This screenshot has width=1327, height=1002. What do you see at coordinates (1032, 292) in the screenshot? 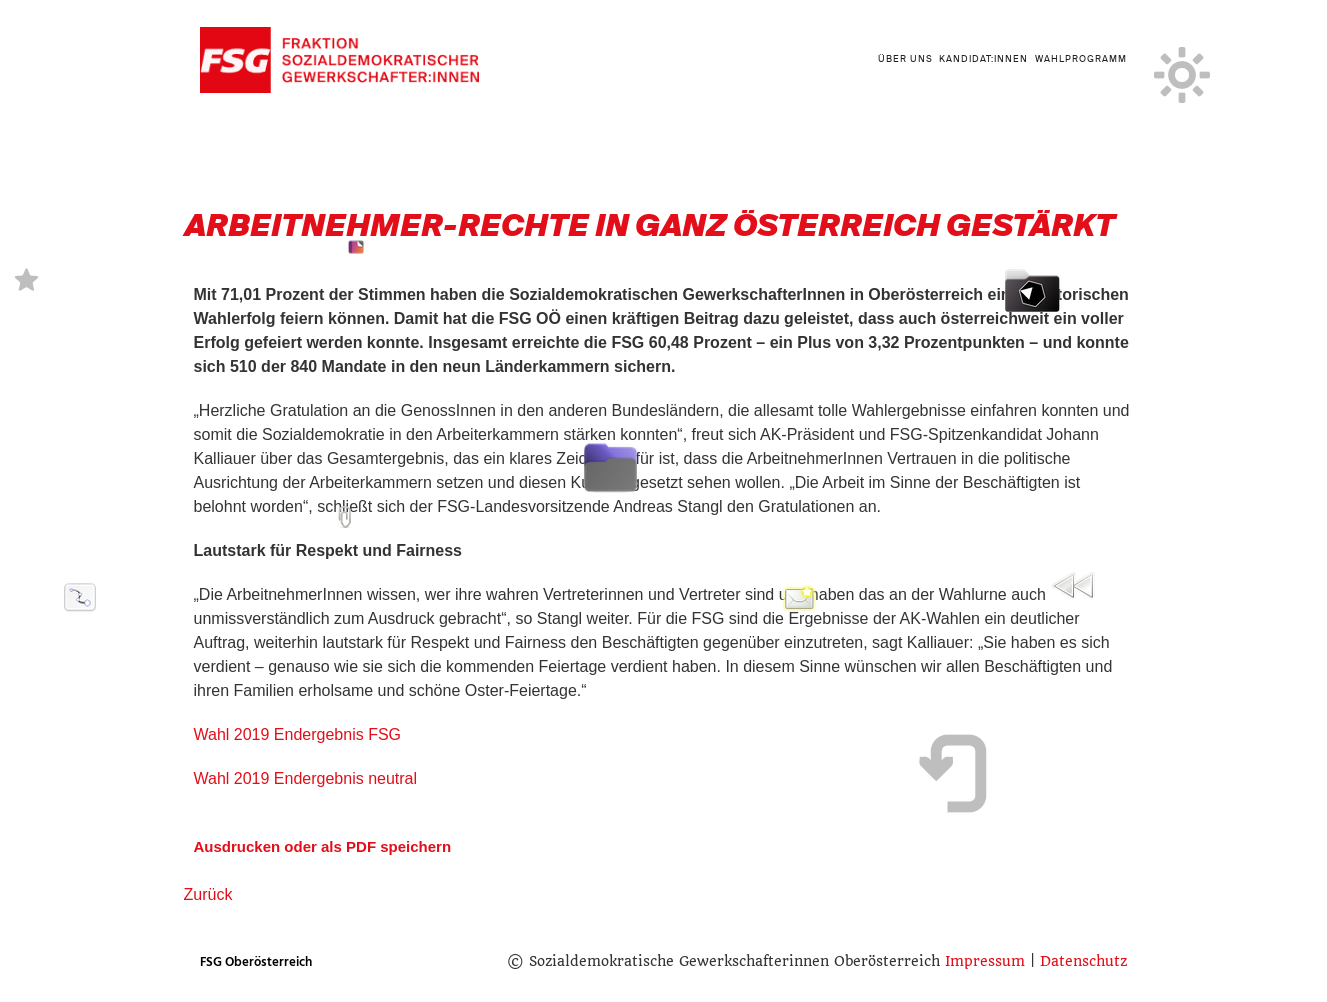
I see `open crystal or gem-related files folder` at bounding box center [1032, 292].